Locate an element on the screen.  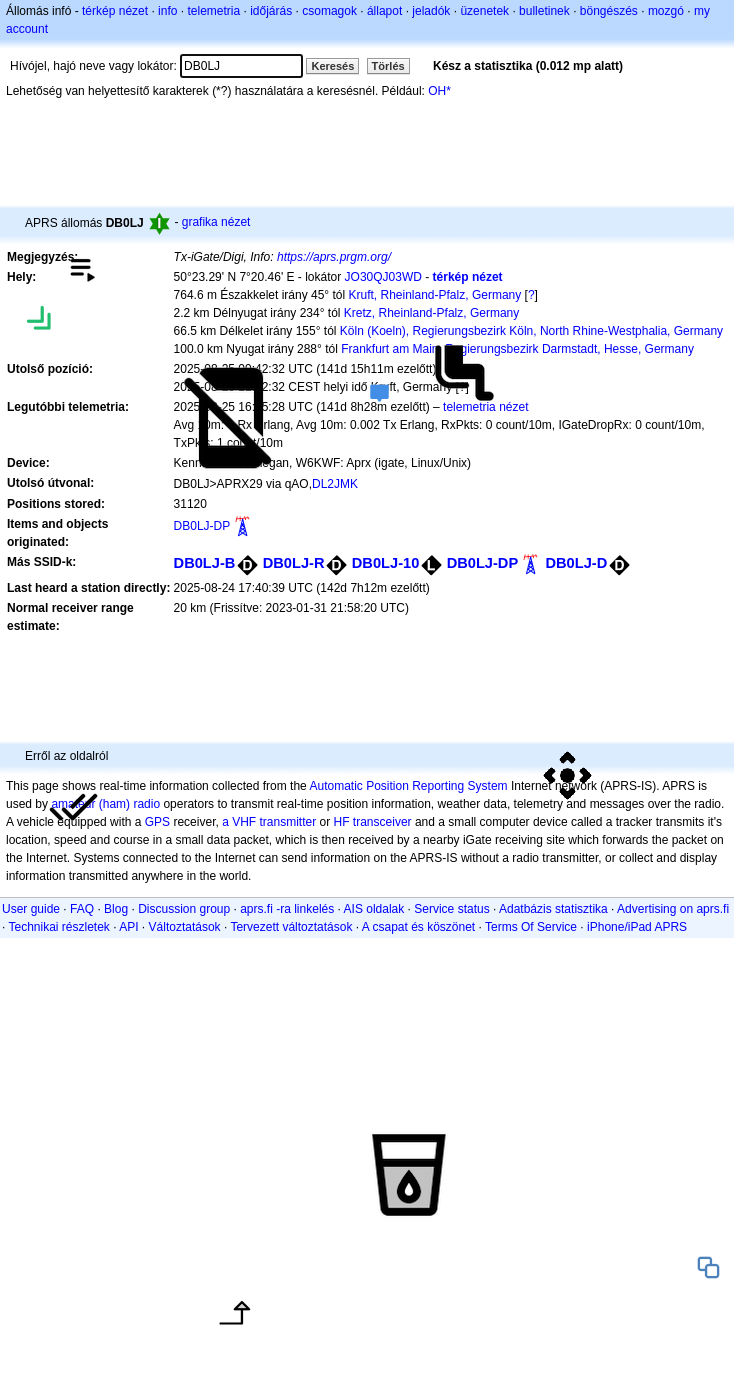
open chat or messaging is located at coordinates (379, 392).